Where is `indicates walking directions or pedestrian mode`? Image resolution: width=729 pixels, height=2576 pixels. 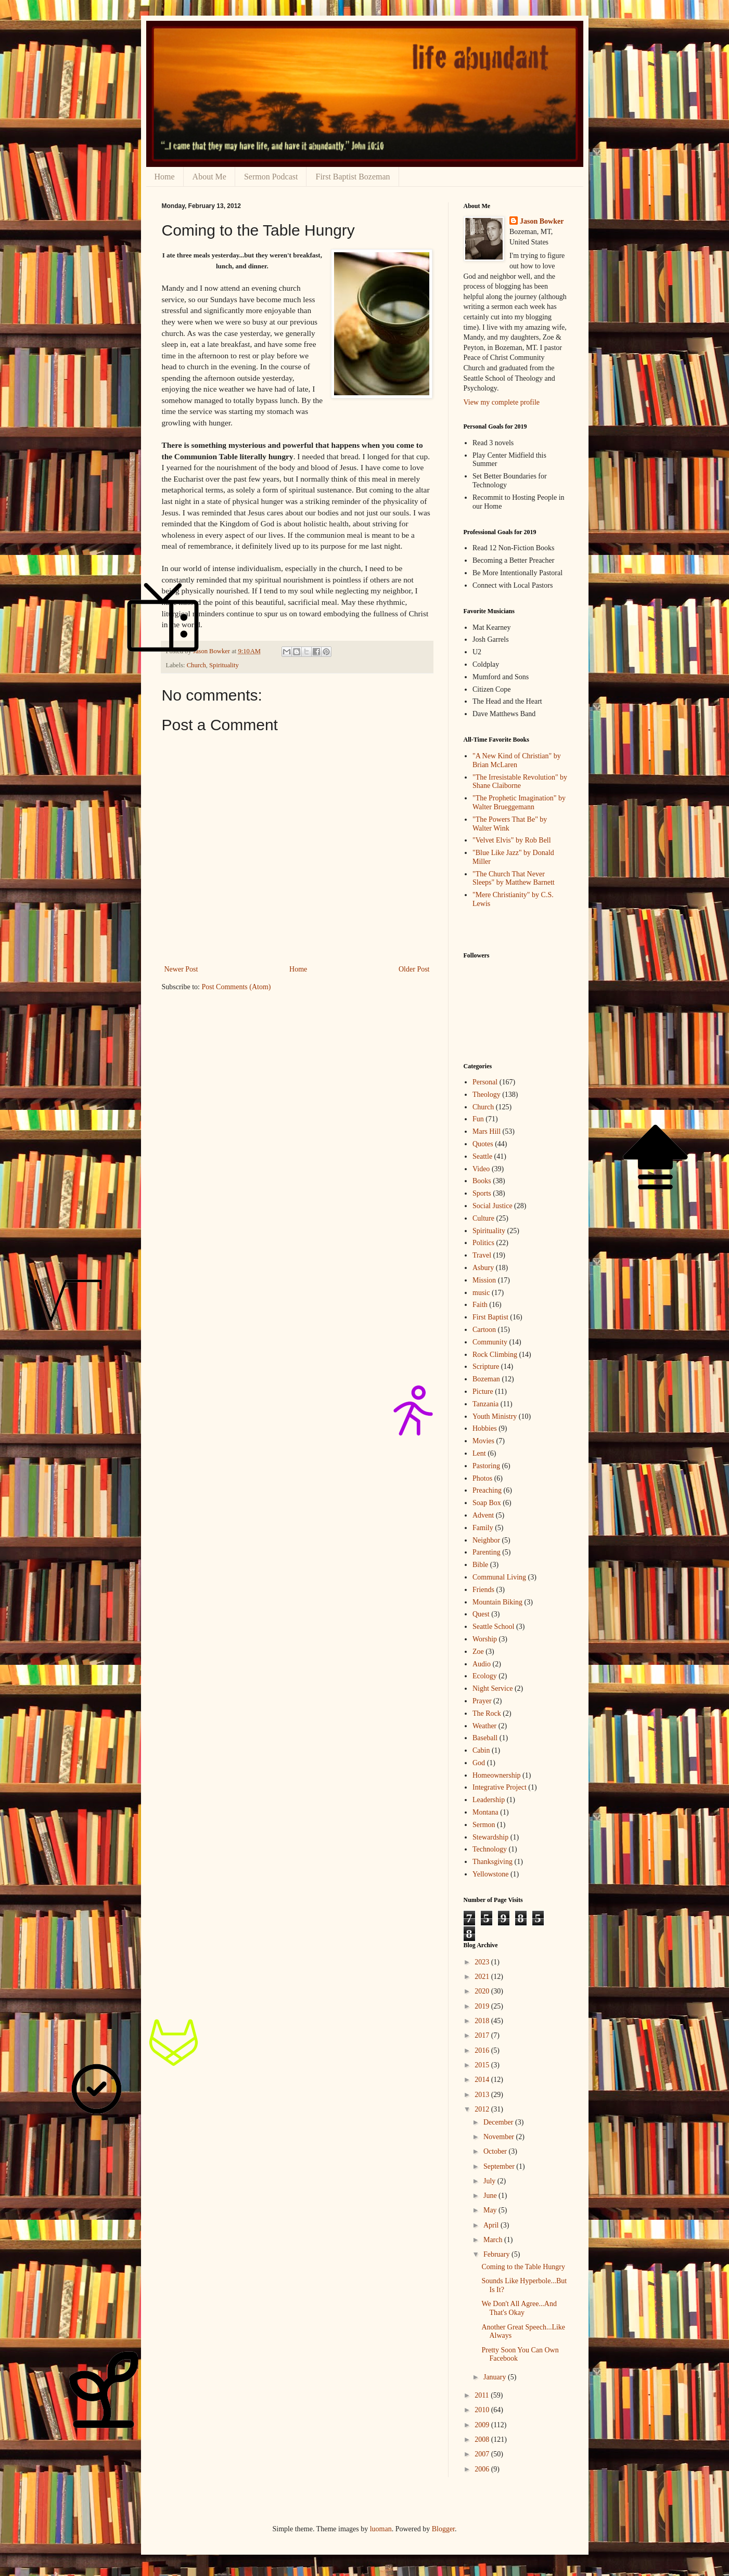 indicates walking directions or pedestrian mode is located at coordinates (413, 1410).